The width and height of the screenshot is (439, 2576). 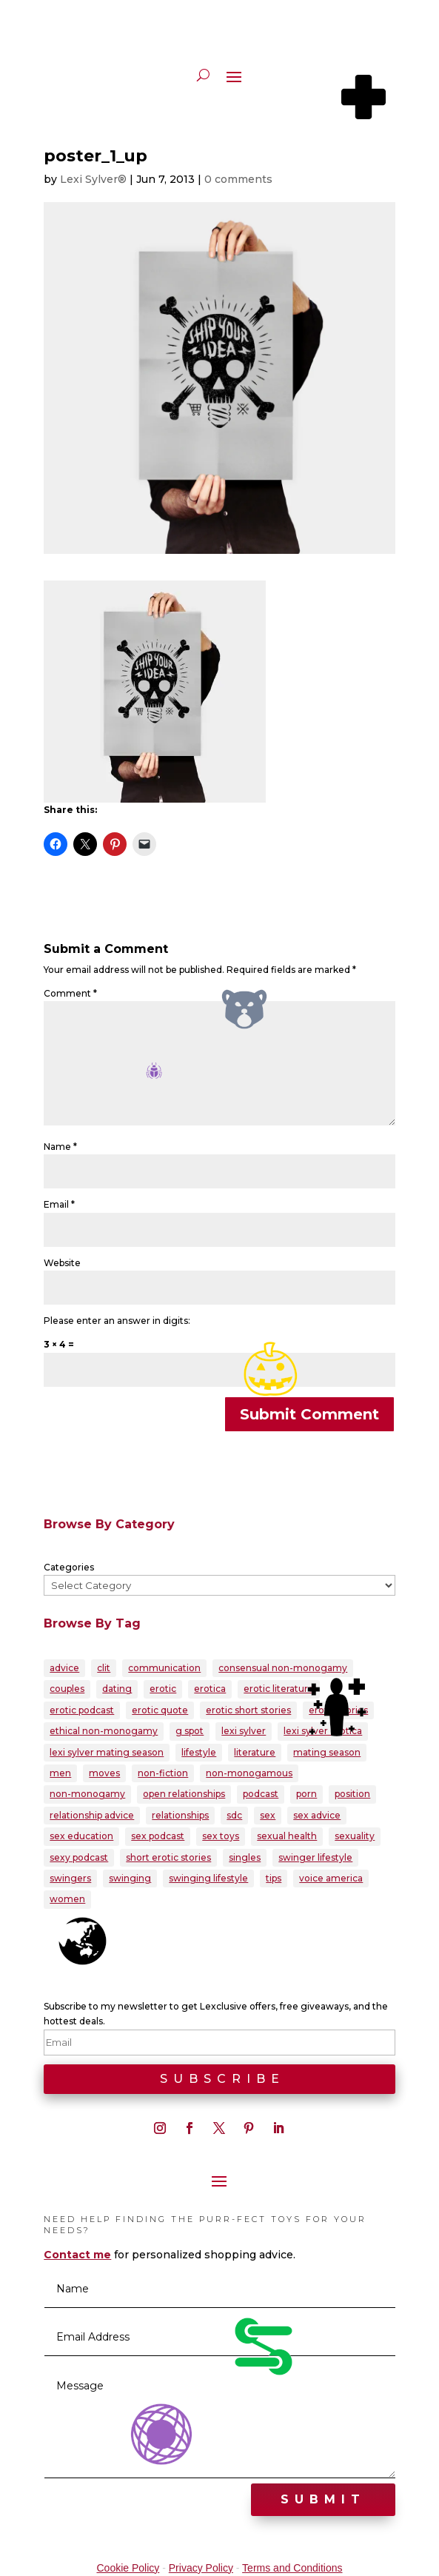 What do you see at coordinates (154, 1071) in the screenshot?
I see `collect a rare treasure or artifact` at bounding box center [154, 1071].